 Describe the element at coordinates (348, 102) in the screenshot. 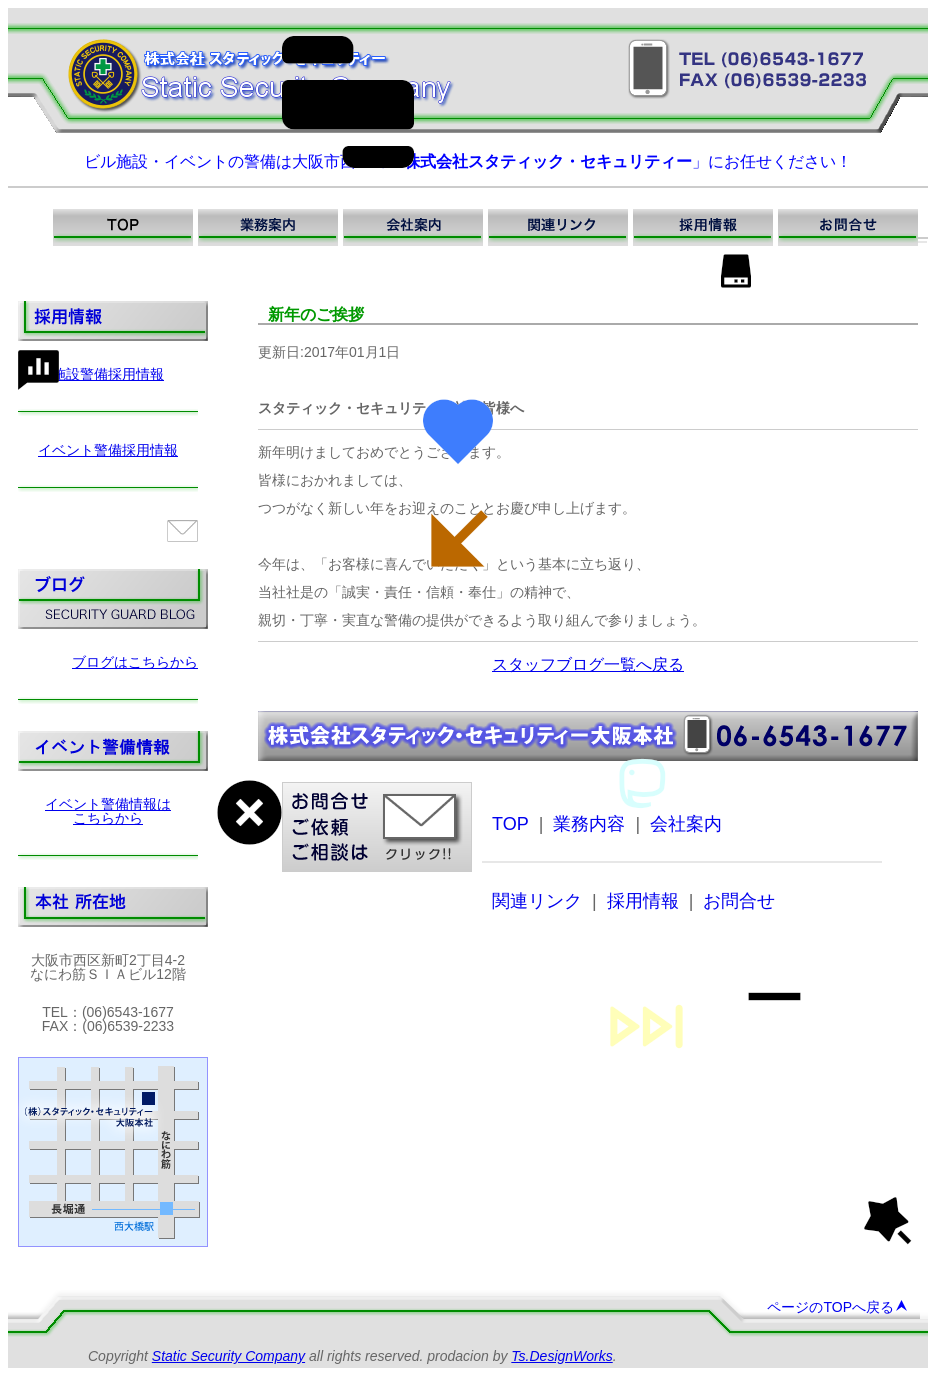

I see `retool app or service logo` at that location.